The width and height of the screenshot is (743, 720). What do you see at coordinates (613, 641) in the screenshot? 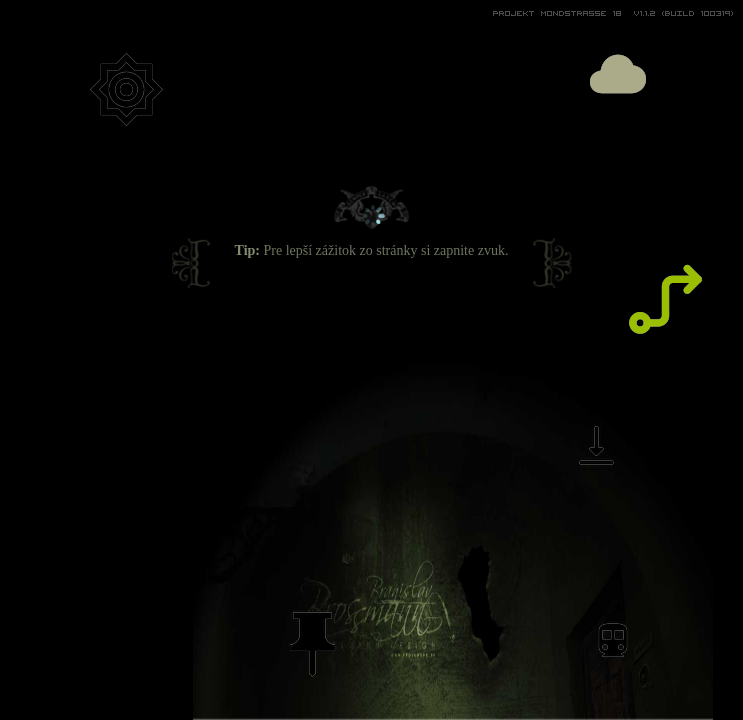
I see `get public transit directions` at bounding box center [613, 641].